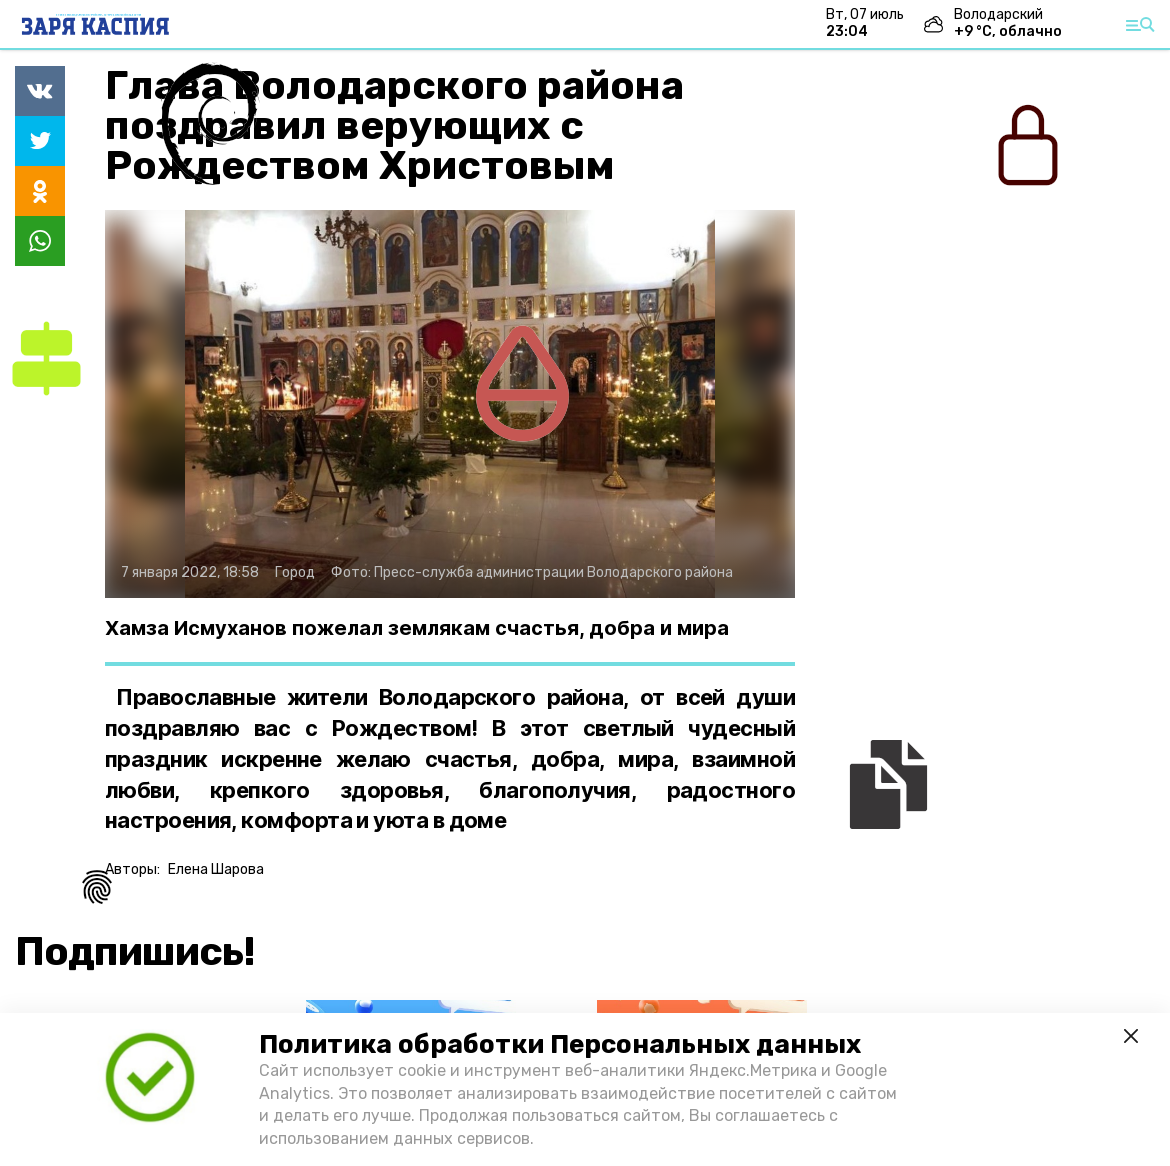  Describe the element at coordinates (97, 887) in the screenshot. I see `authenticate with fingerprint` at that location.